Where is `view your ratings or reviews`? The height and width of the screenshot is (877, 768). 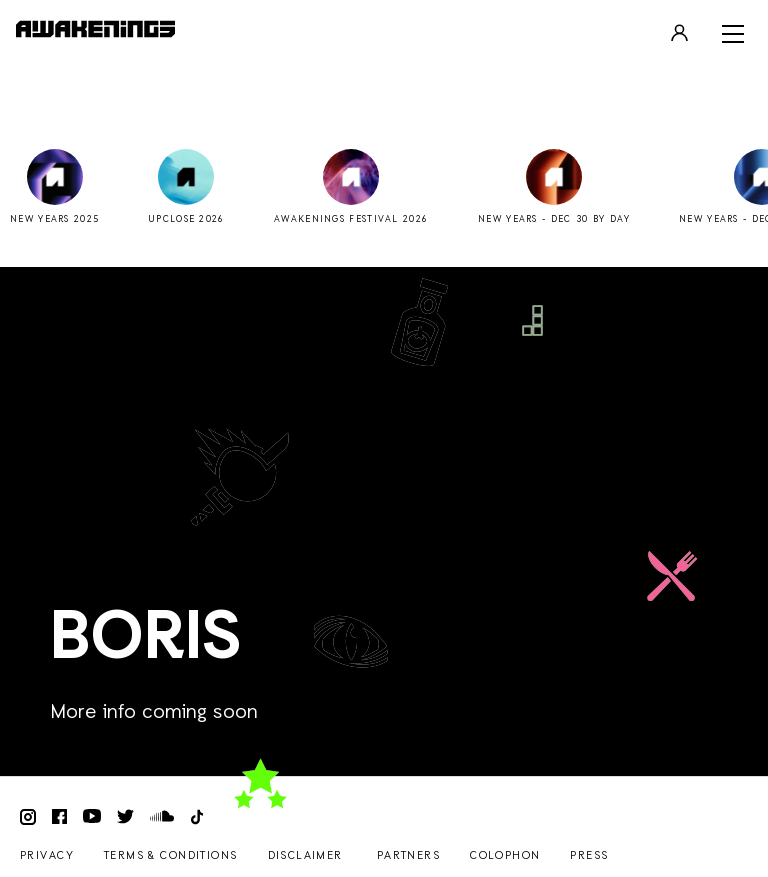
view your ratings or reviews is located at coordinates (260, 783).